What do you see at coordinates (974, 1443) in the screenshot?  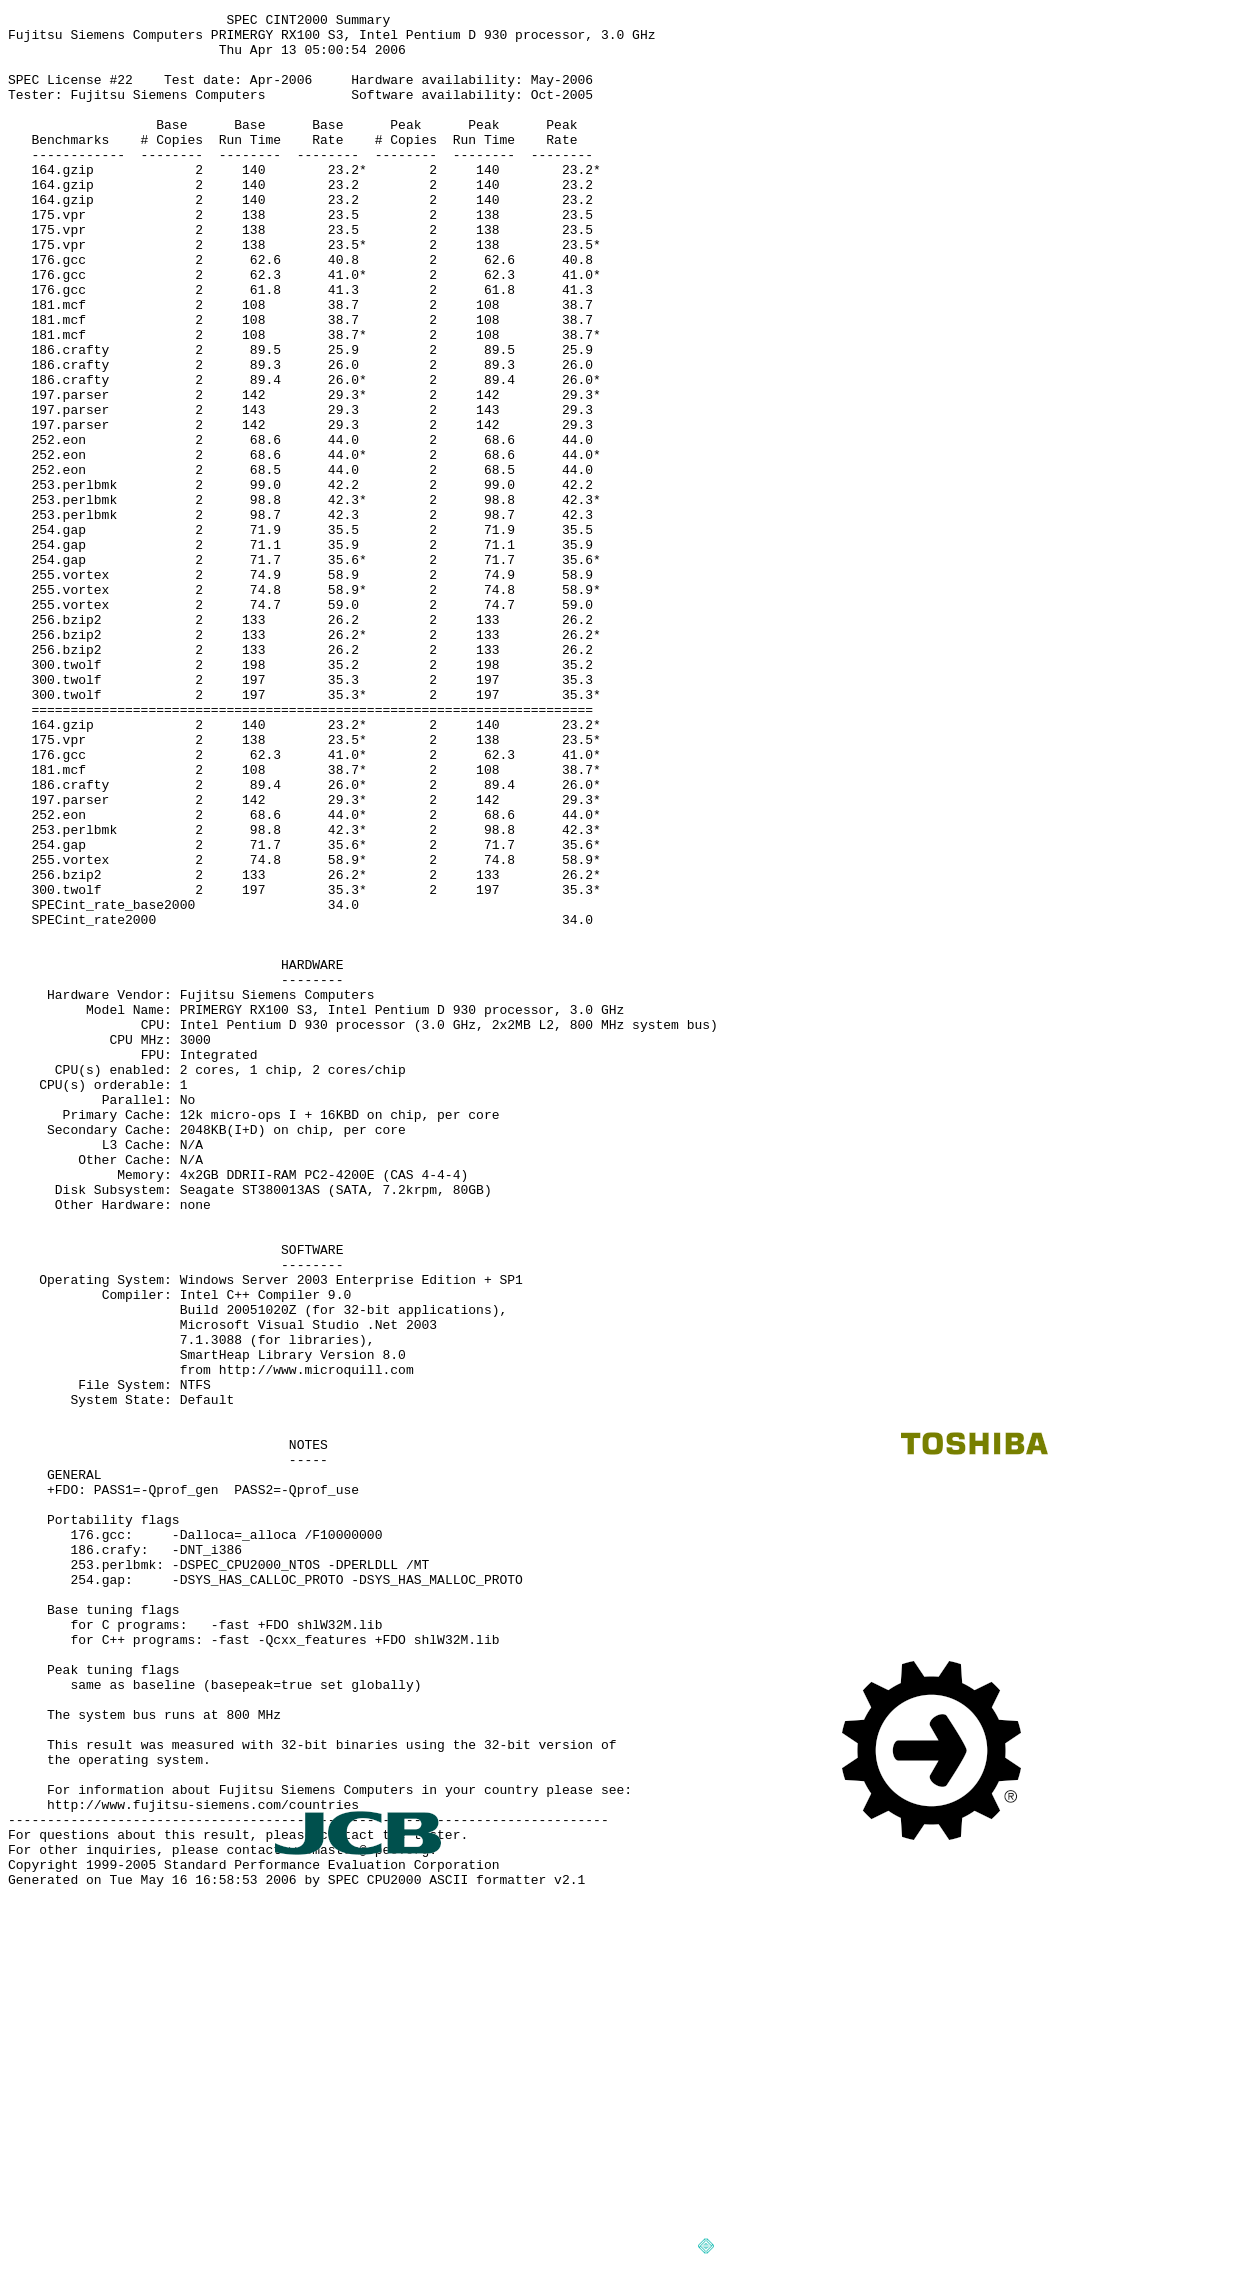 I see `Toshiba brand logo` at bounding box center [974, 1443].